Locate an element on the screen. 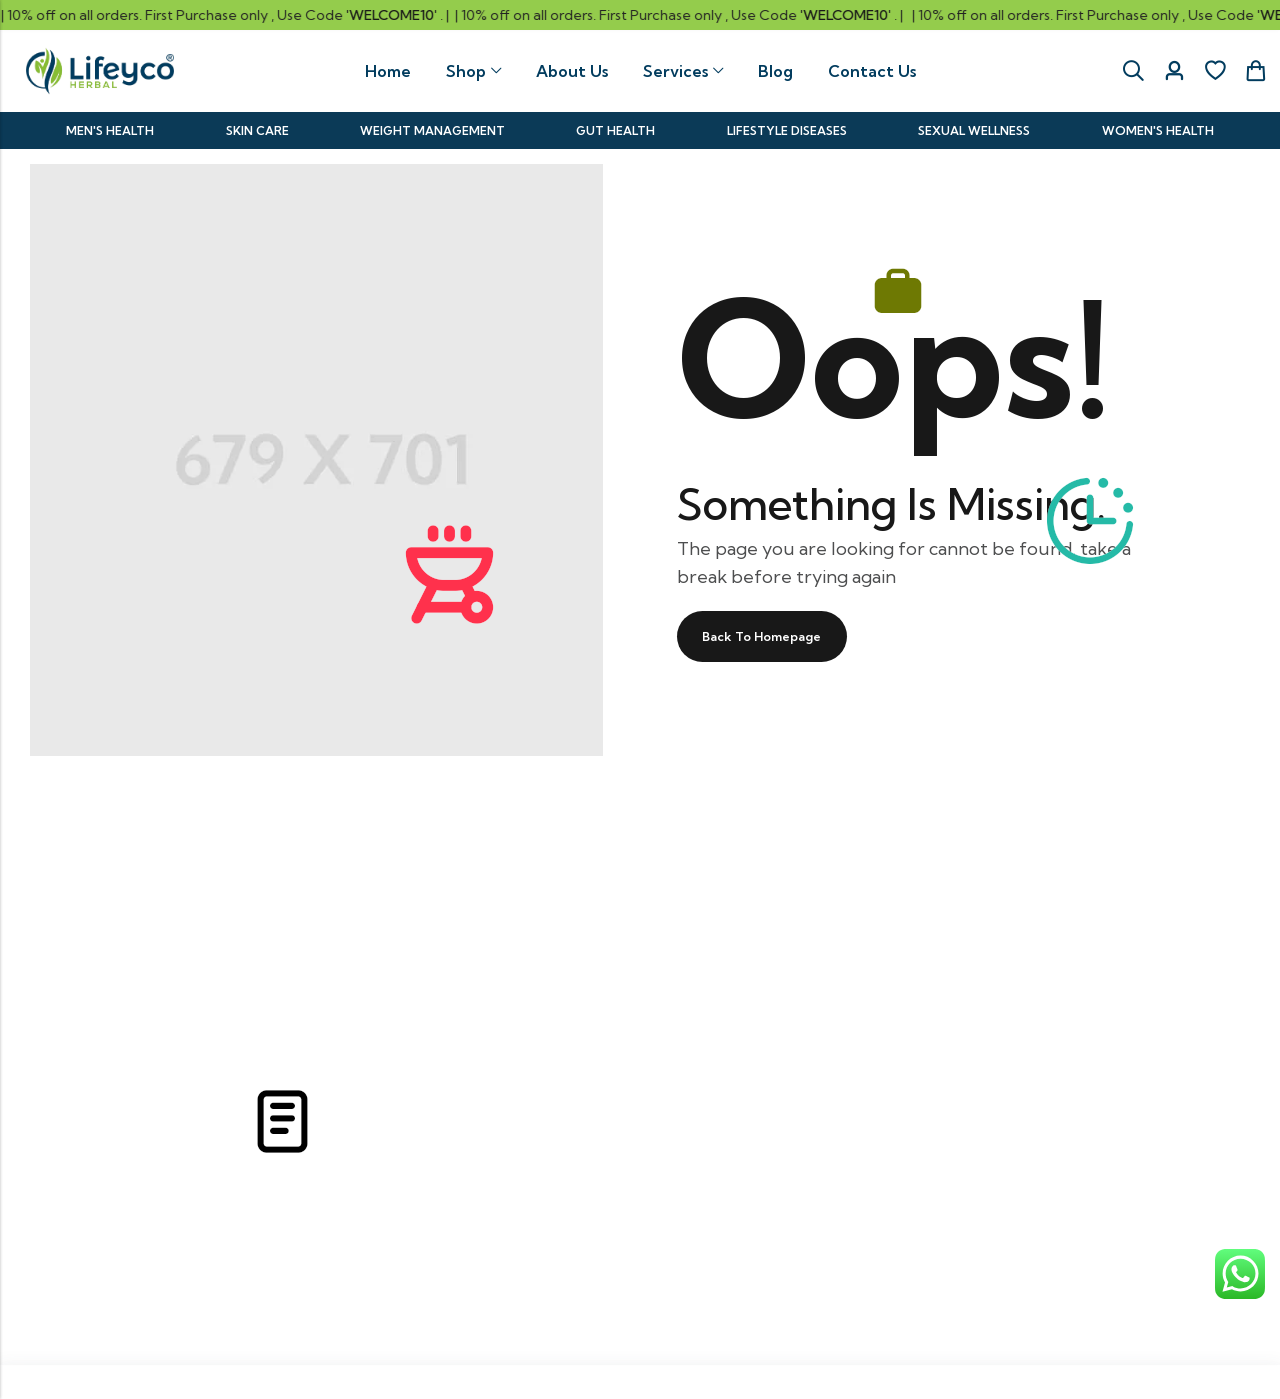  access grill or barbecue settings is located at coordinates (449, 574).